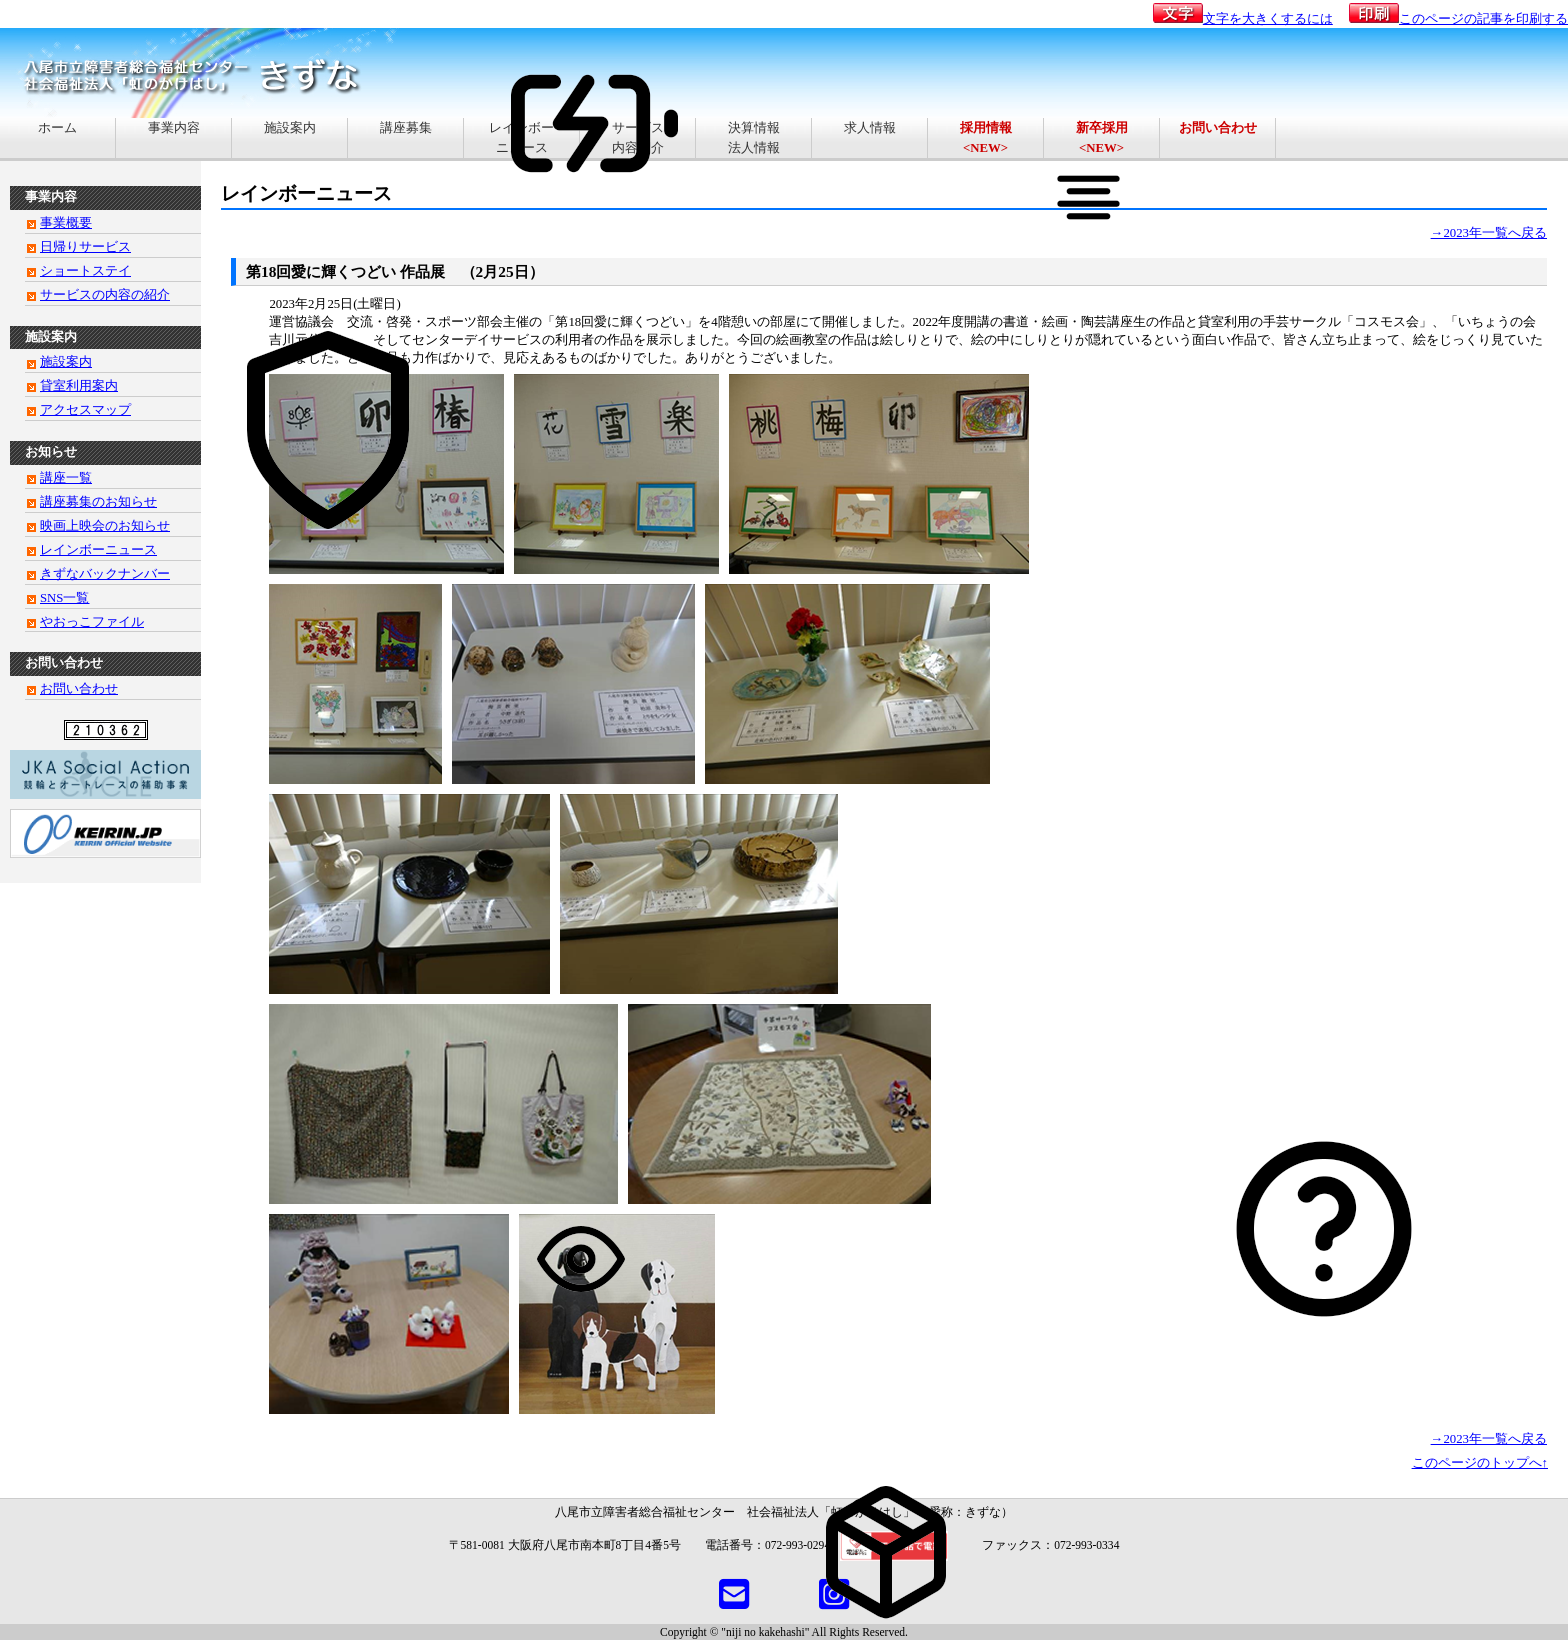  What do you see at coordinates (1324, 1229) in the screenshot?
I see `access help or support information` at bounding box center [1324, 1229].